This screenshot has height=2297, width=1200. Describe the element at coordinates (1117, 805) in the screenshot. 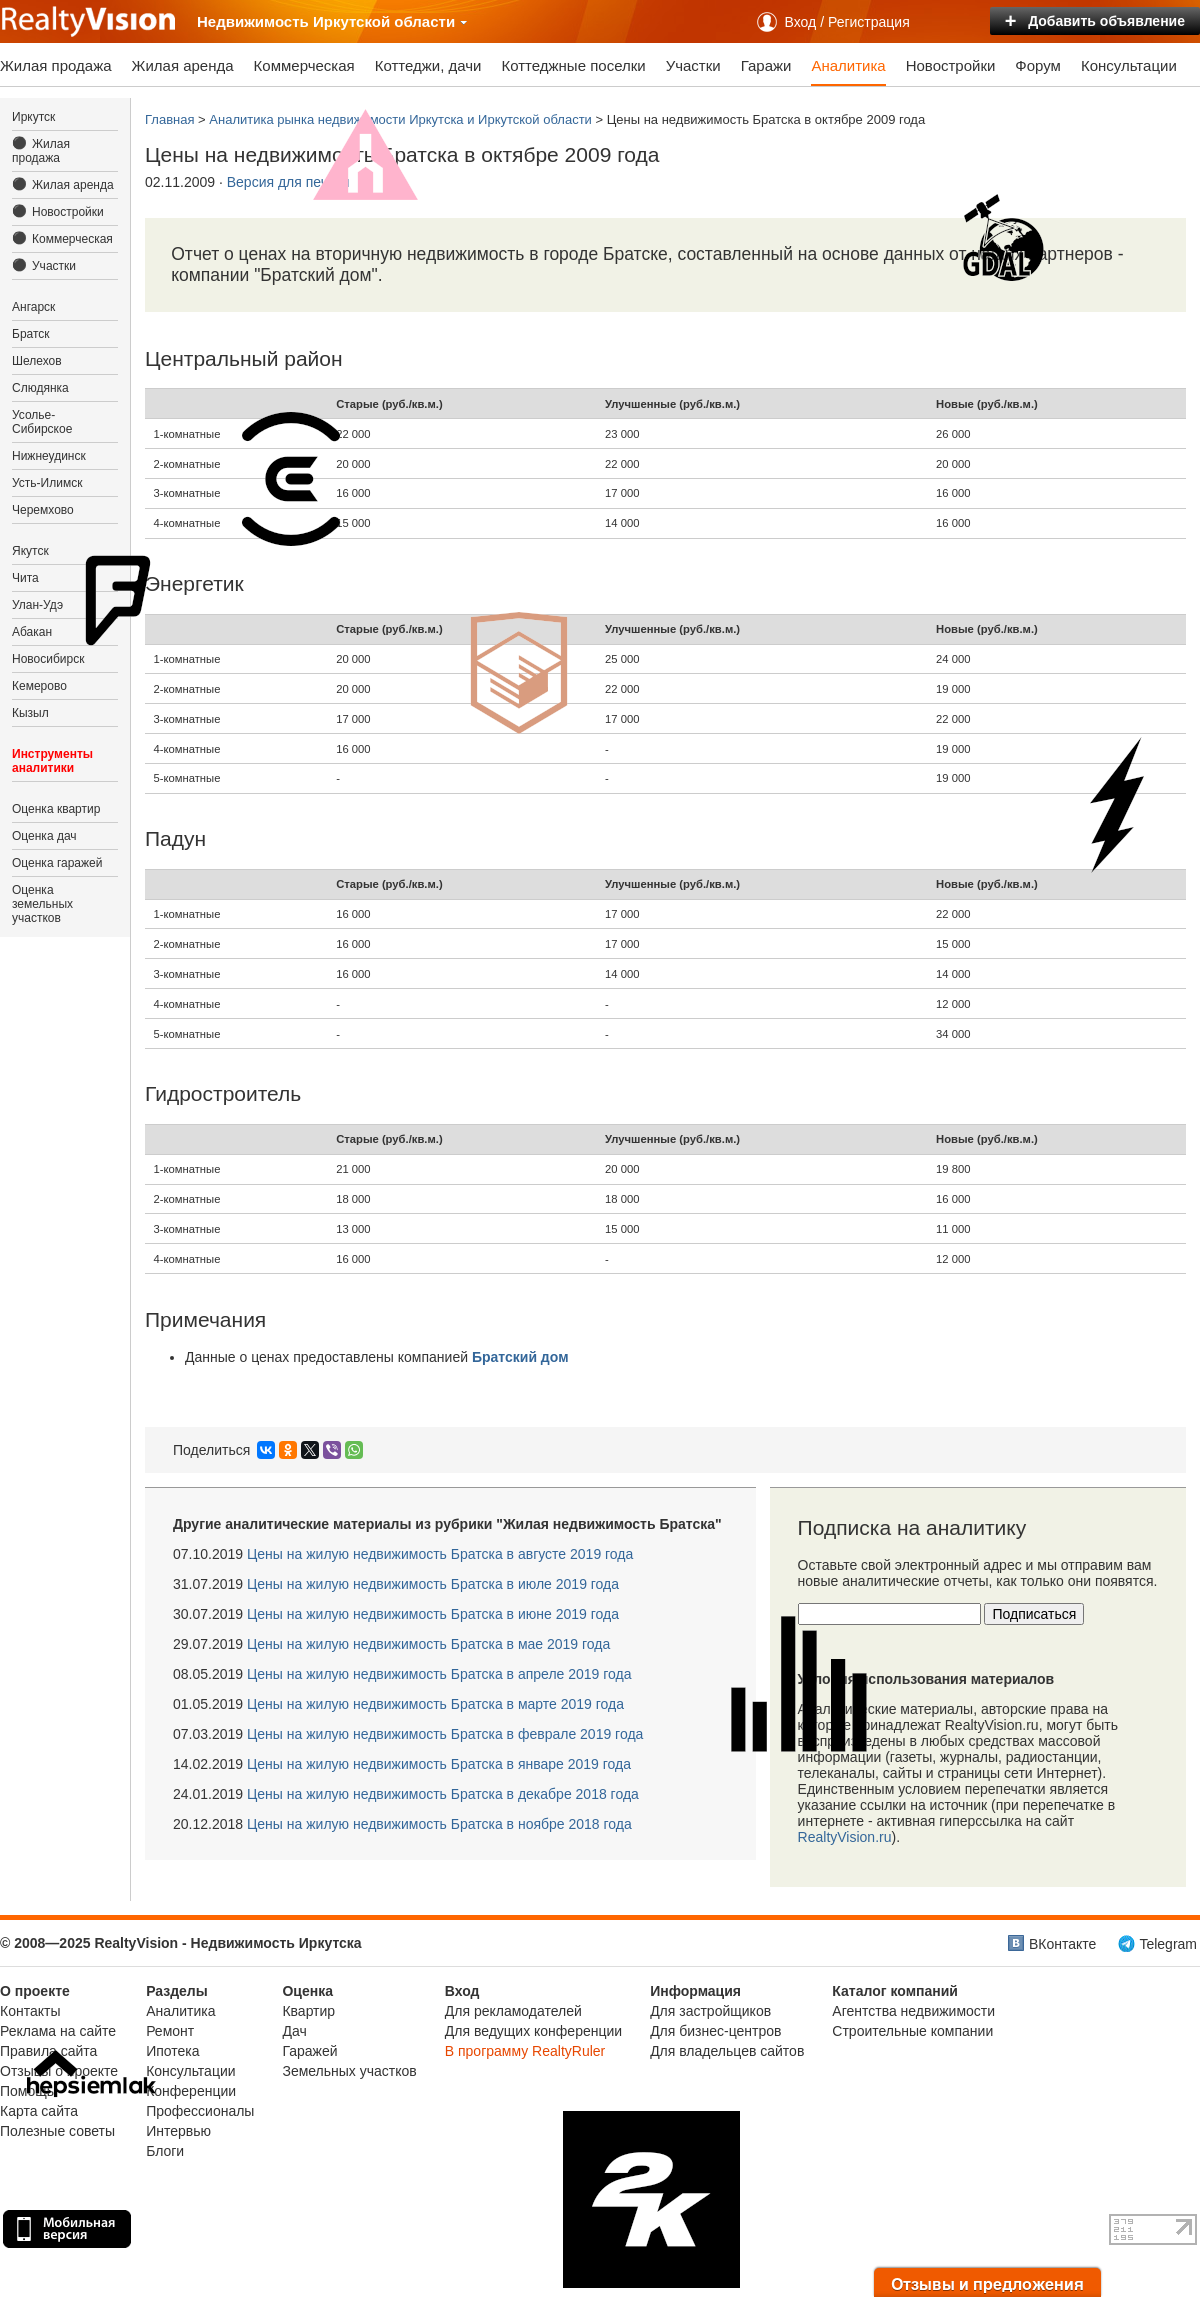

I see `hotwire brand logo` at that location.